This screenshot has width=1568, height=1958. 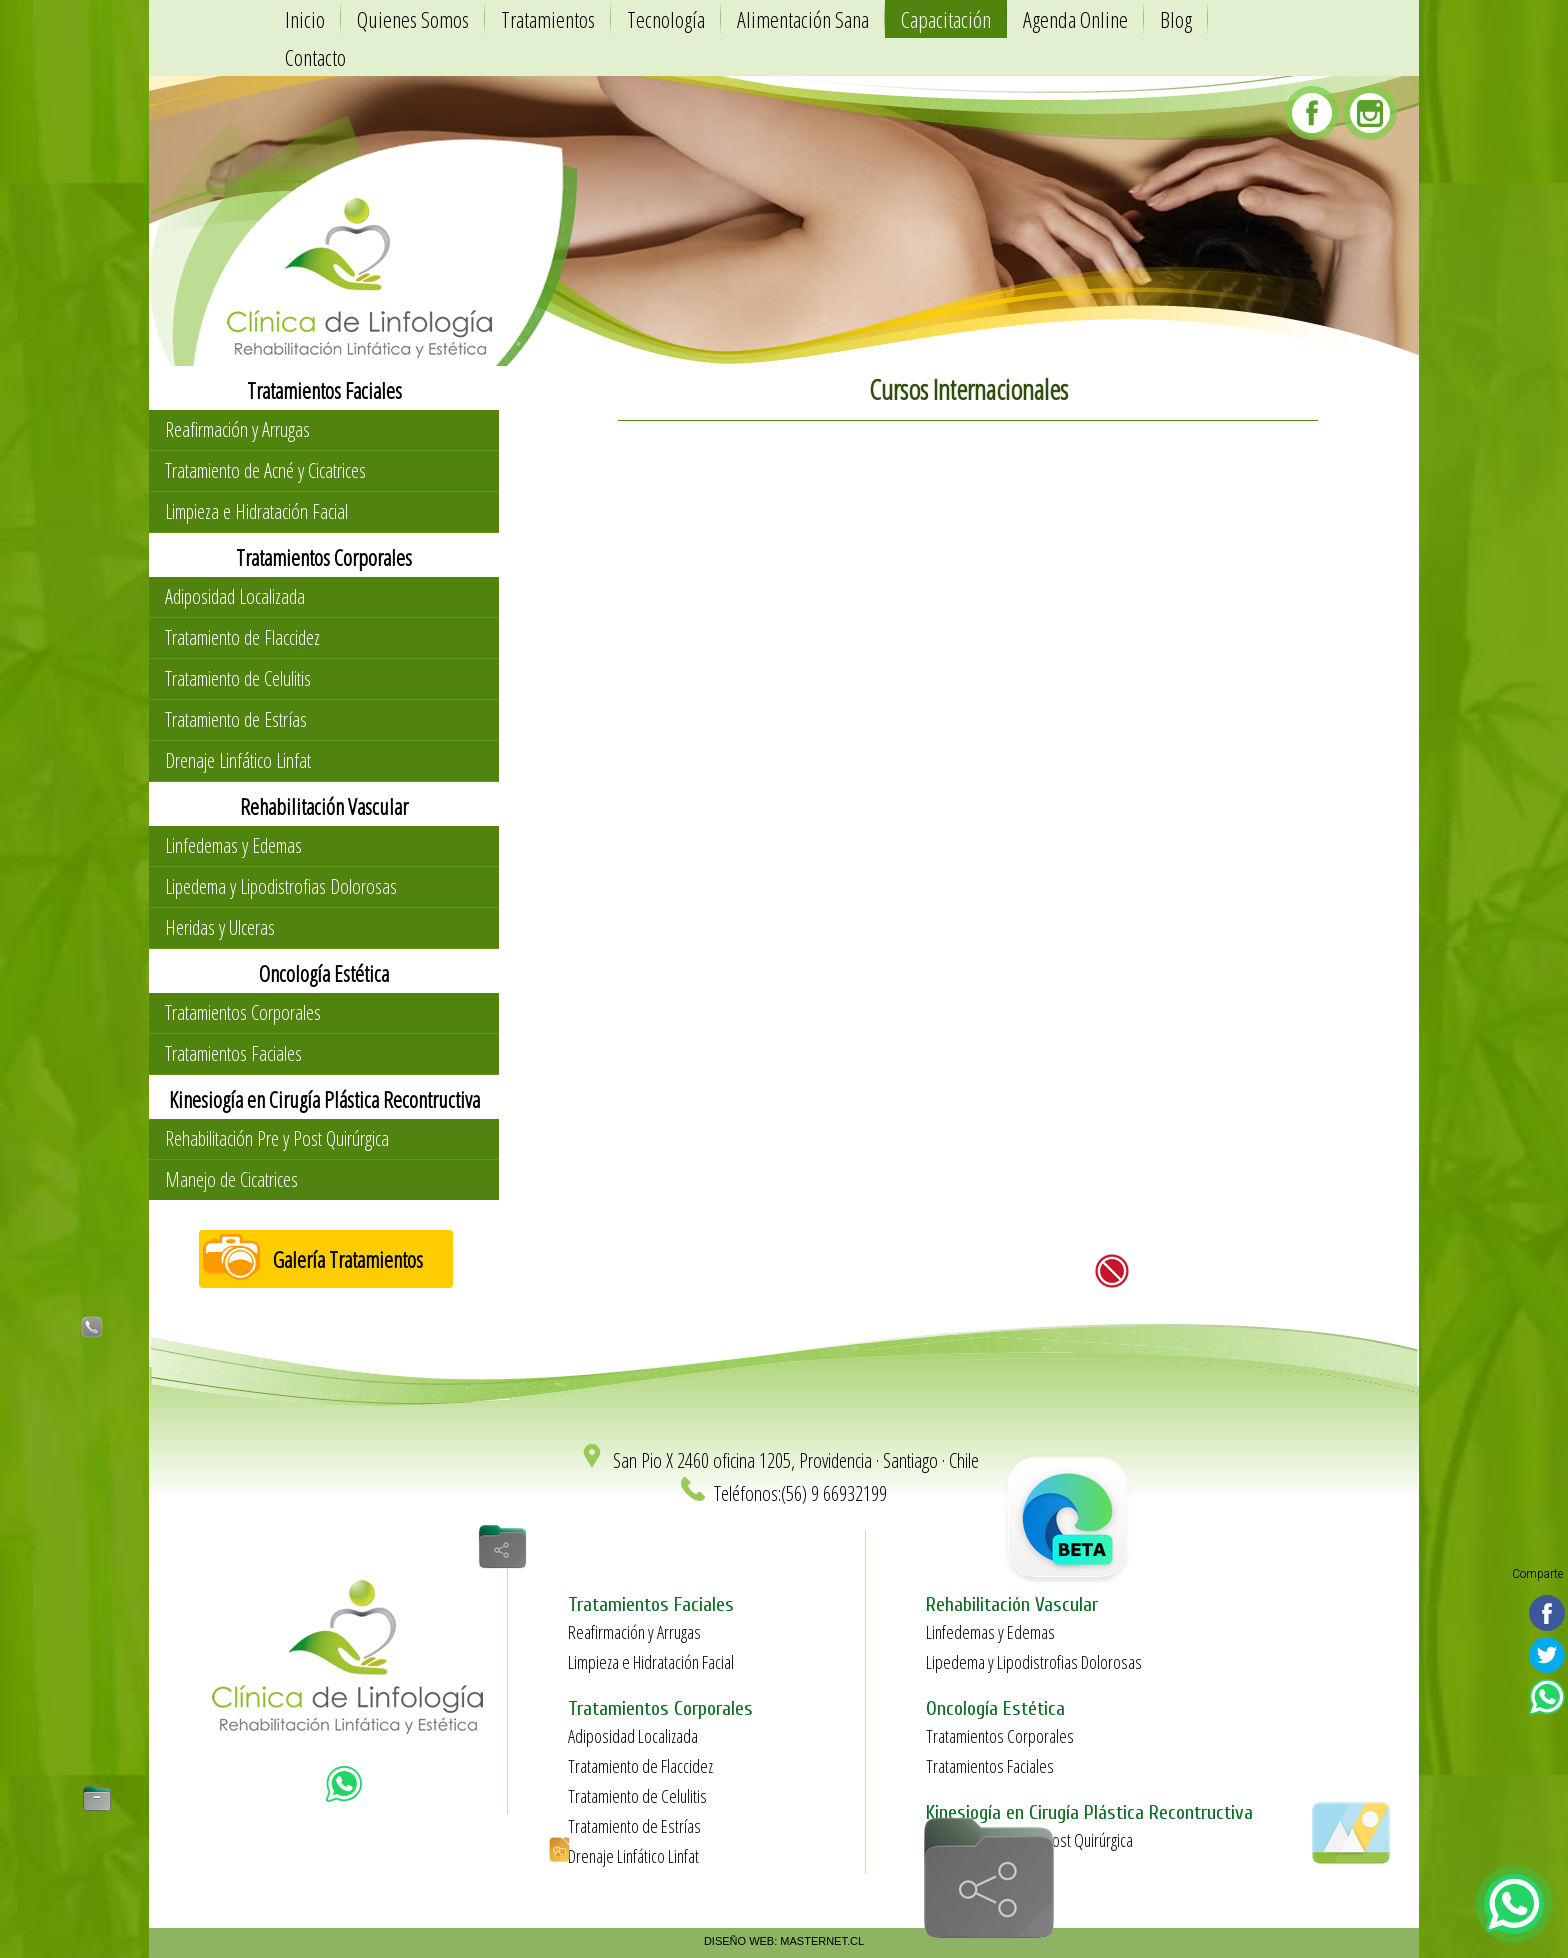 What do you see at coordinates (989, 1878) in the screenshot?
I see `open your public shared folder` at bounding box center [989, 1878].